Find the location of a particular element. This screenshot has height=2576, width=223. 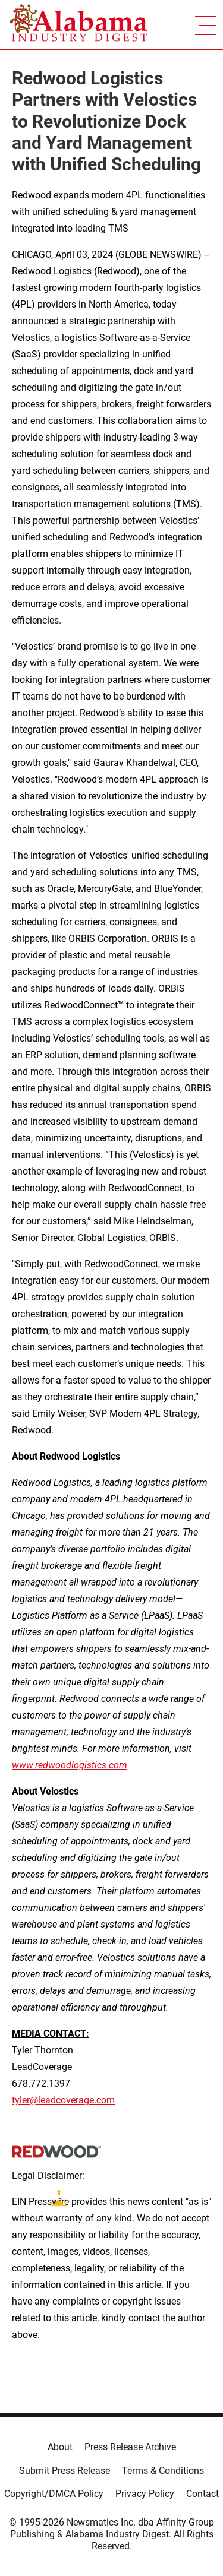

decorative flourish or ornamental design element is located at coordinates (24, 18).